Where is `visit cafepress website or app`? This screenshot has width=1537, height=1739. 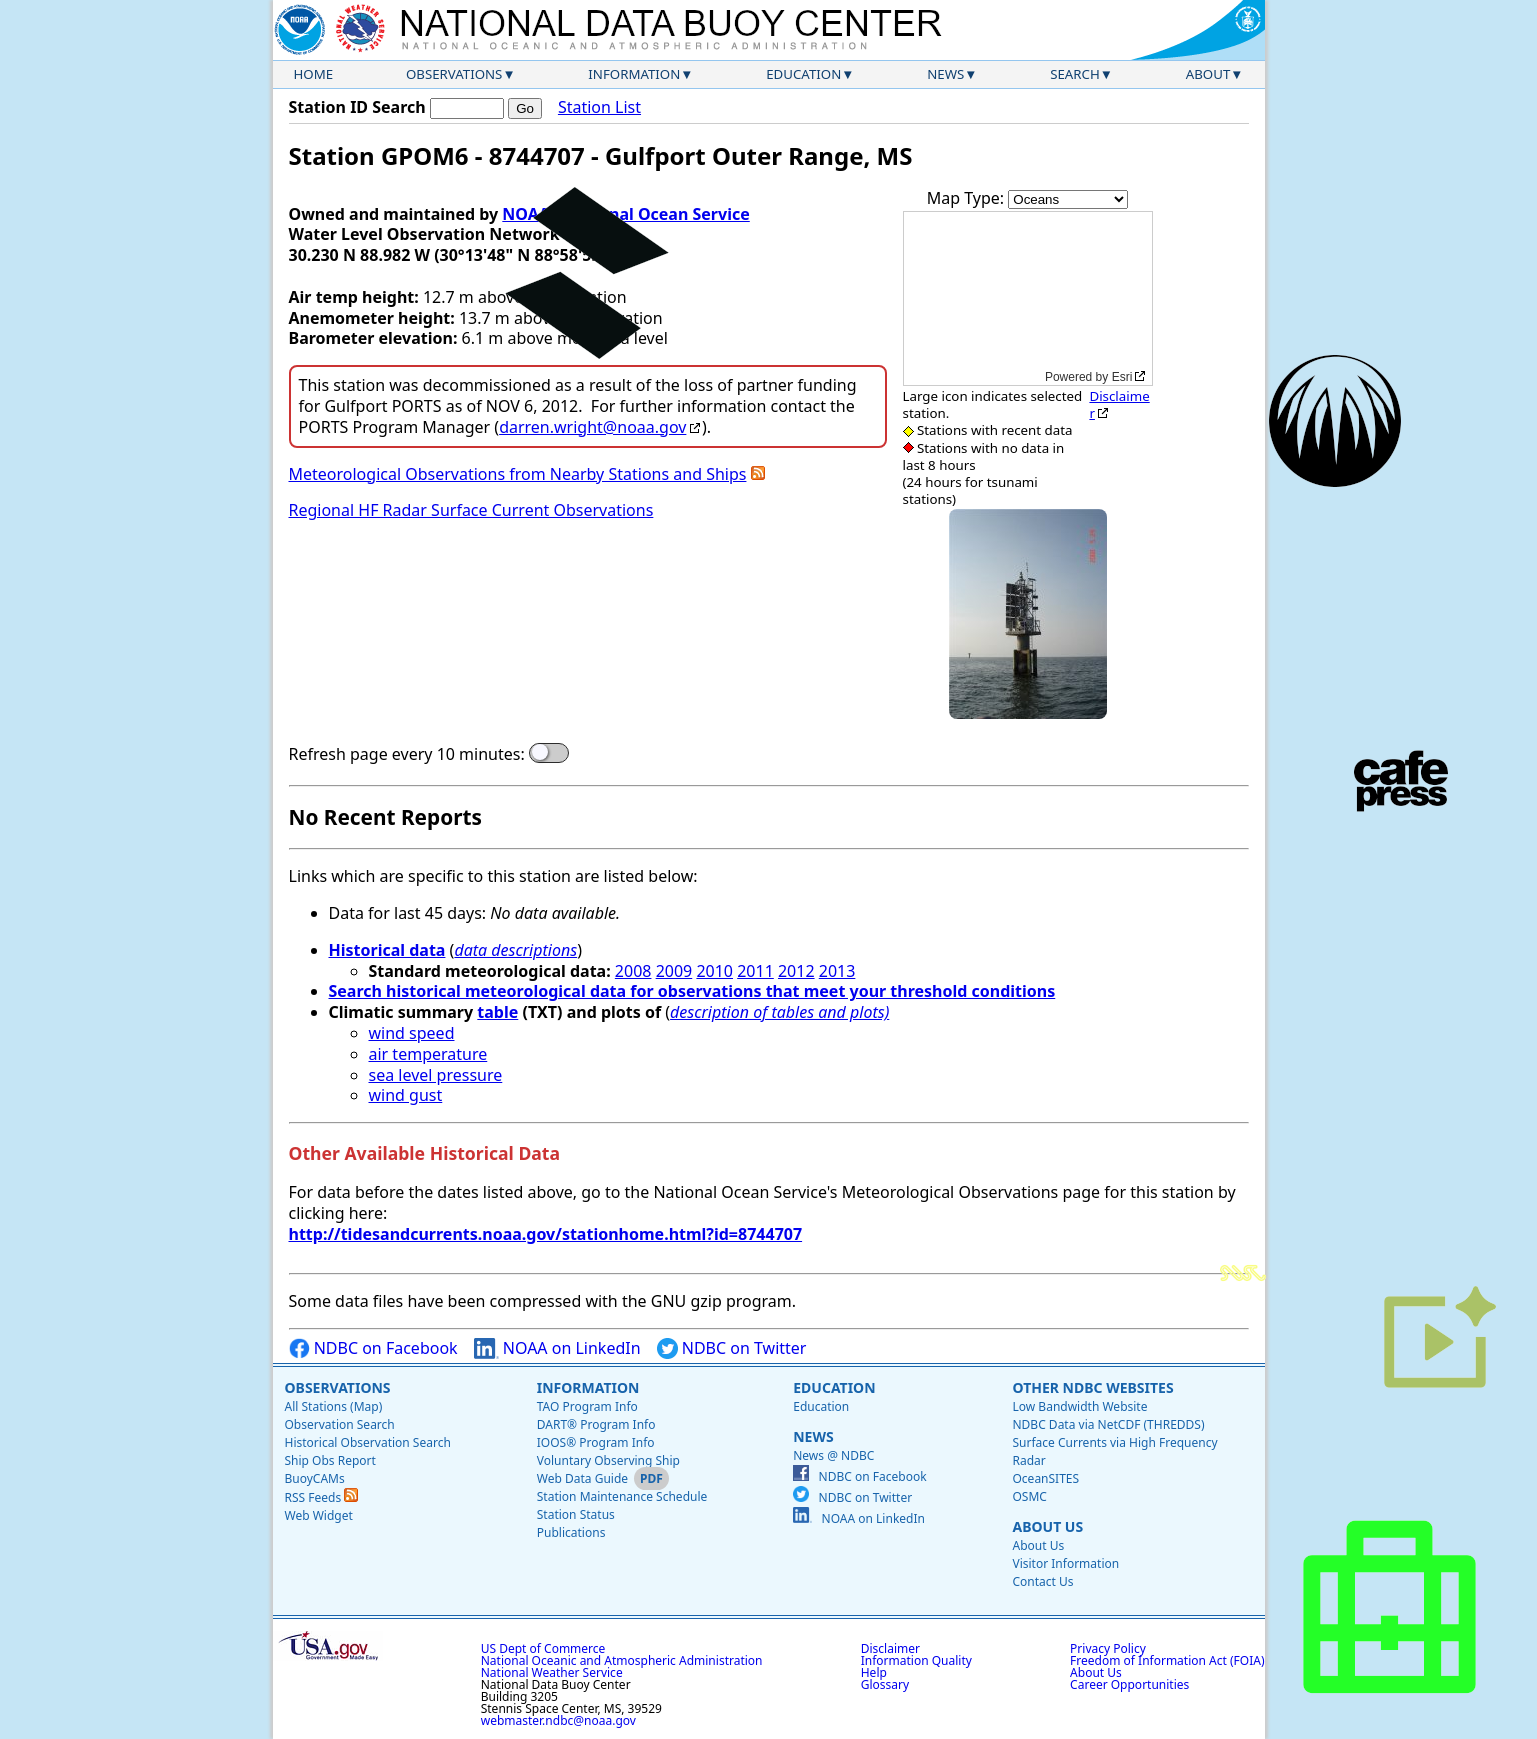 visit cafepress website or app is located at coordinates (1401, 781).